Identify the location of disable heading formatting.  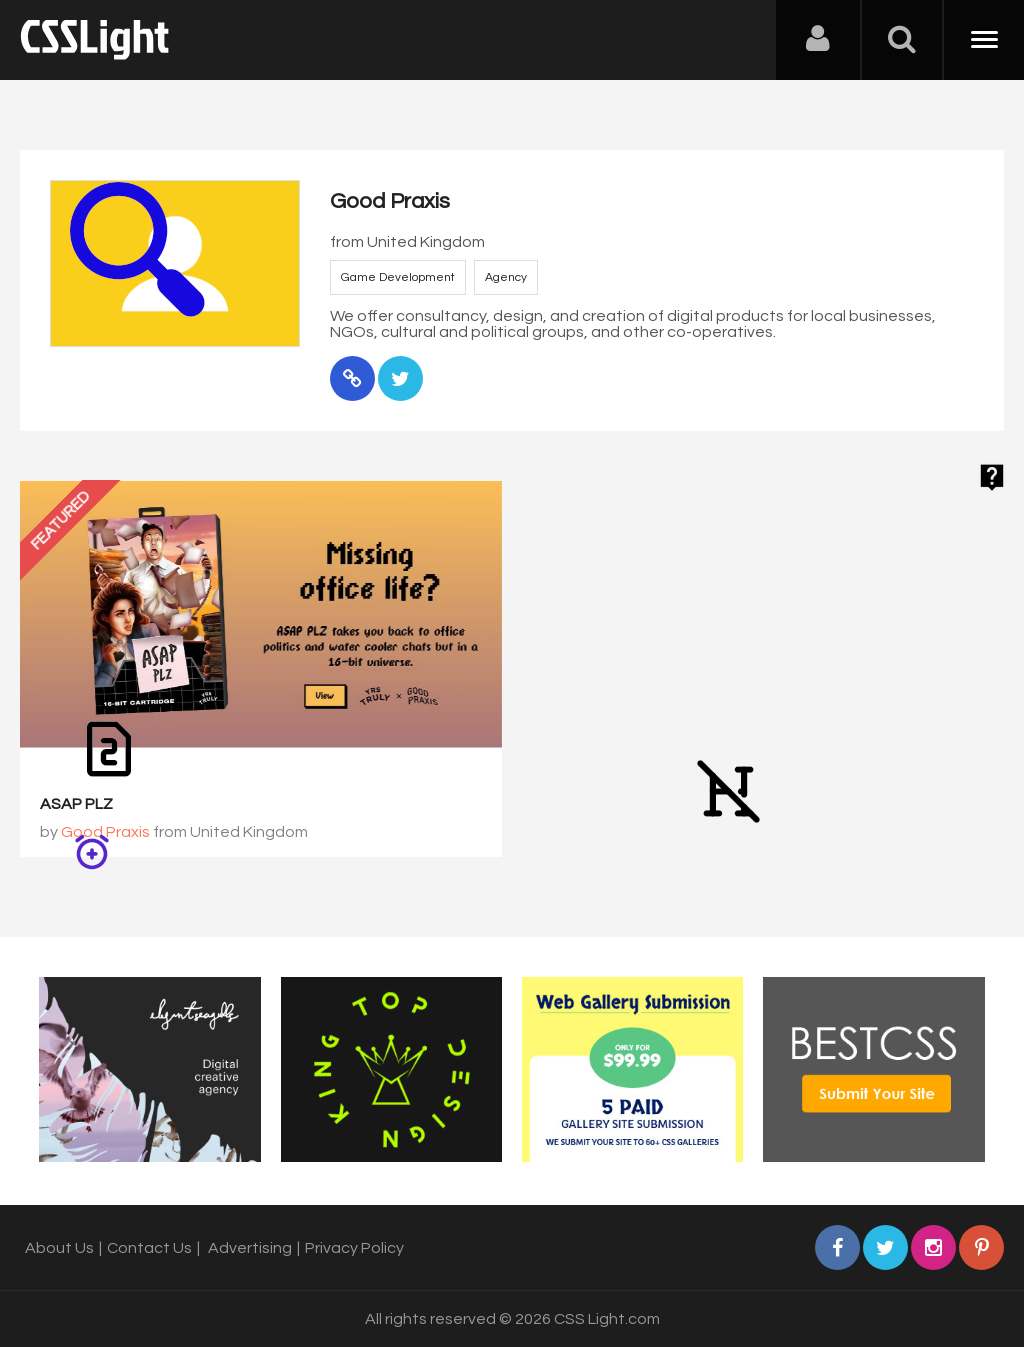
(728, 791).